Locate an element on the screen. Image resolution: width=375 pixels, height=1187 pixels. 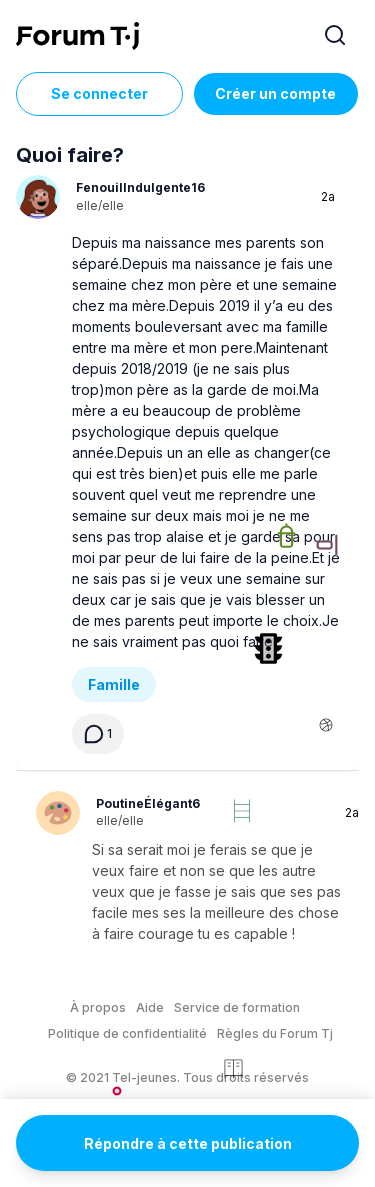
access baby or infant care features is located at coordinates (286, 535).